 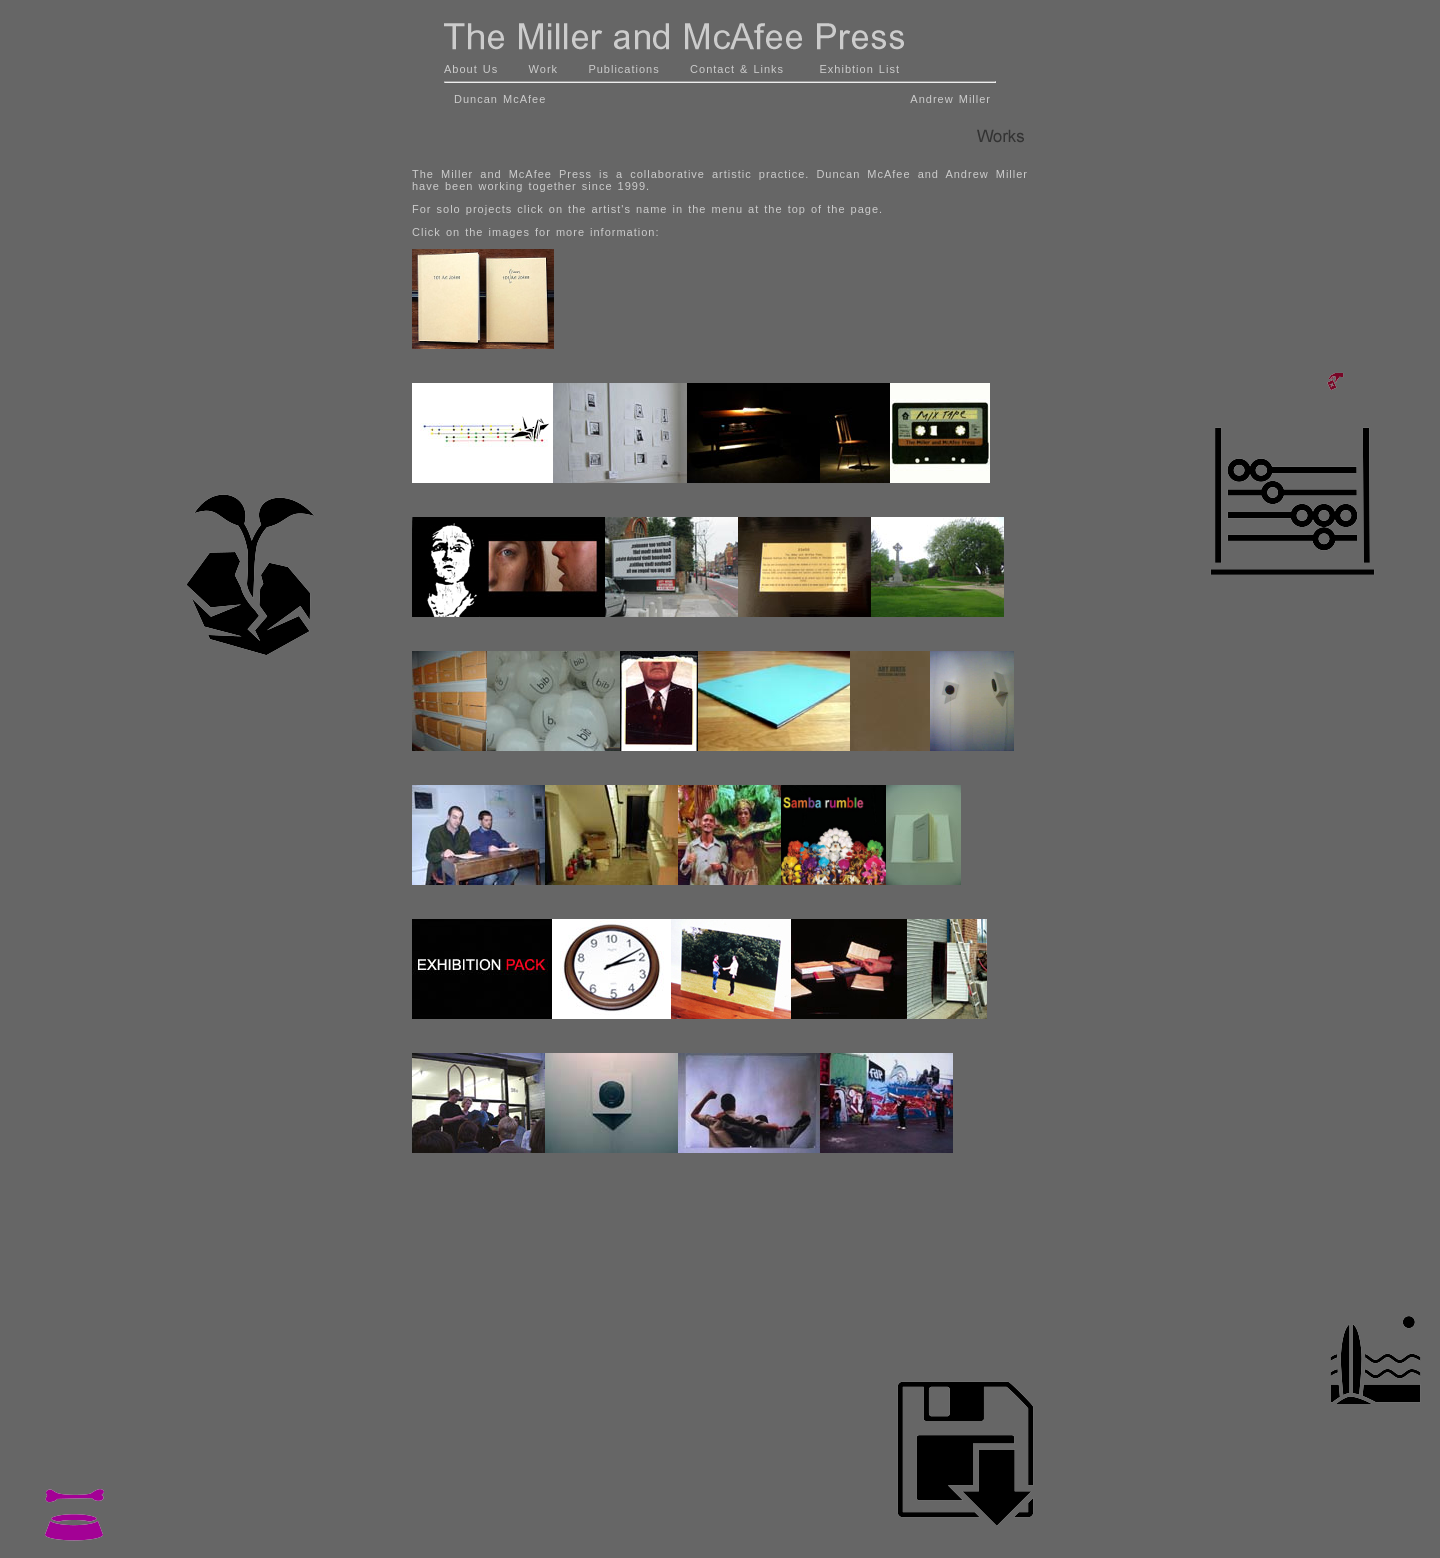 I want to click on load a saved game or file, so click(x=965, y=1449).